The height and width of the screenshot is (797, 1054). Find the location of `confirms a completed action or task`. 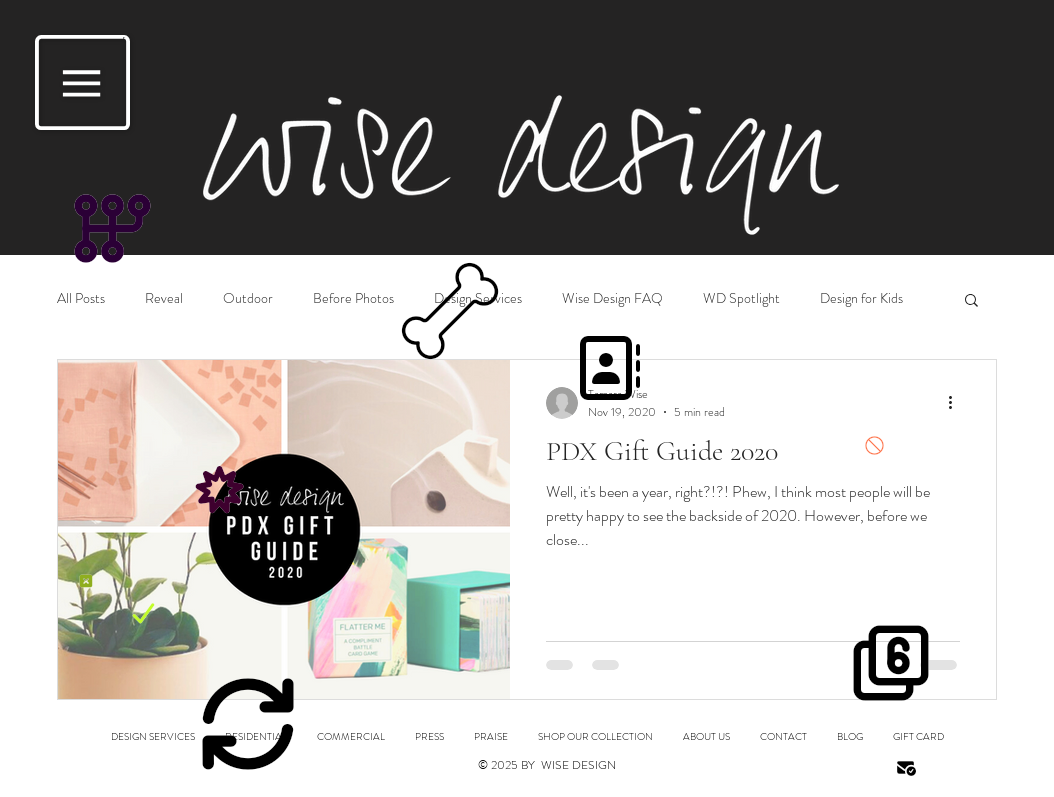

confirms a completed action or task is located at coordinates (143, 612).